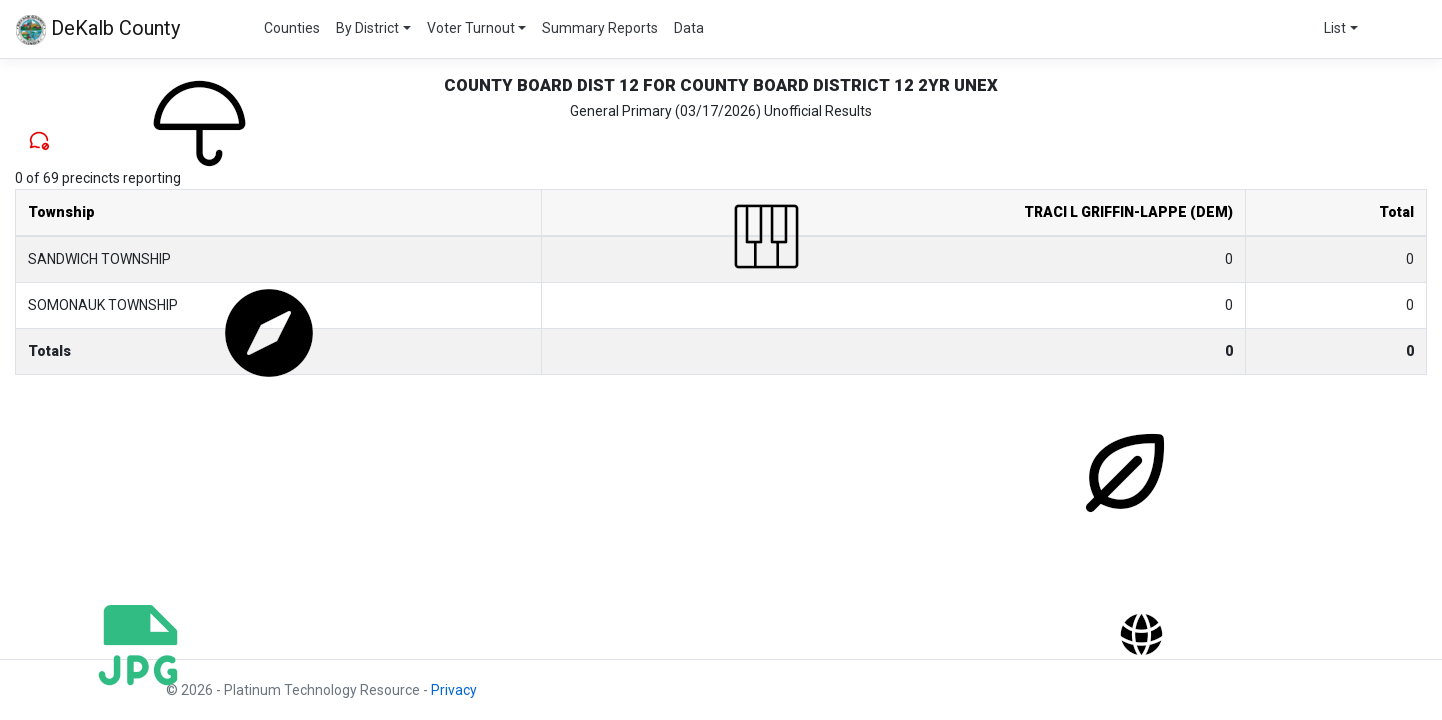 This screenshot has height=720, width=1442. Describe the element at coordinates (766, 236) in the screenshot. I see `open music or piano app` at that location.